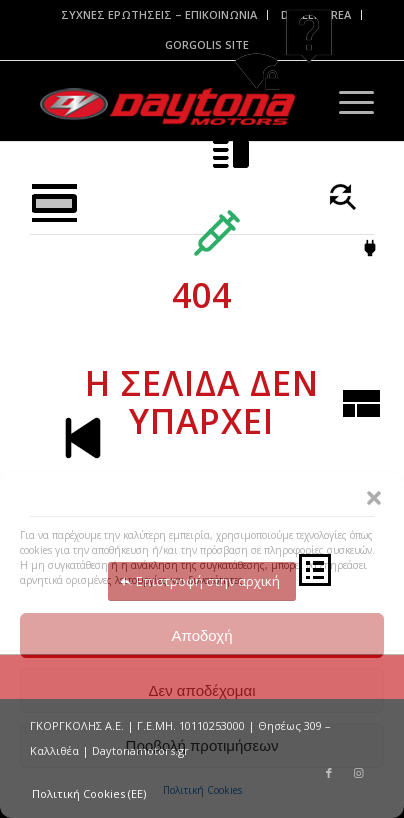  What do you see at coordinates (309, 35) in the screenshot?
I see `access live help or support chat` at bounding box center [309, 35].